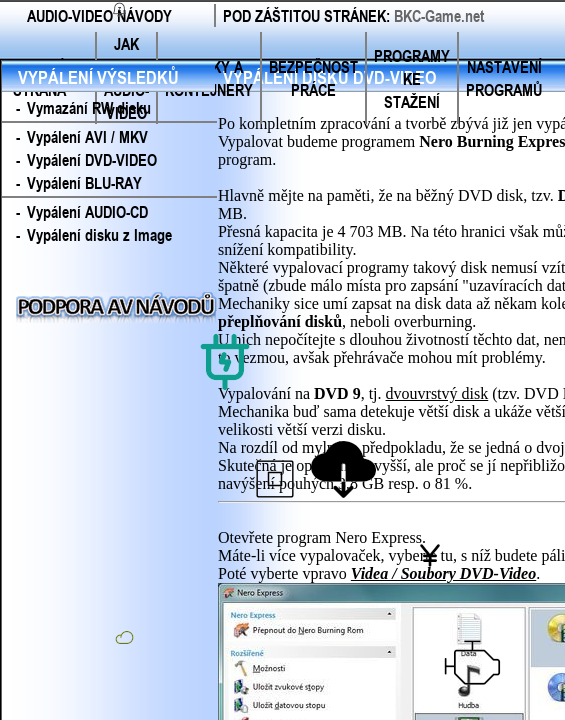 The image size is (565, 720). What do you see at coordinates (119, 9) in the screenshot?
I see `notifications are snoozed` at bounding box center [119, 9].